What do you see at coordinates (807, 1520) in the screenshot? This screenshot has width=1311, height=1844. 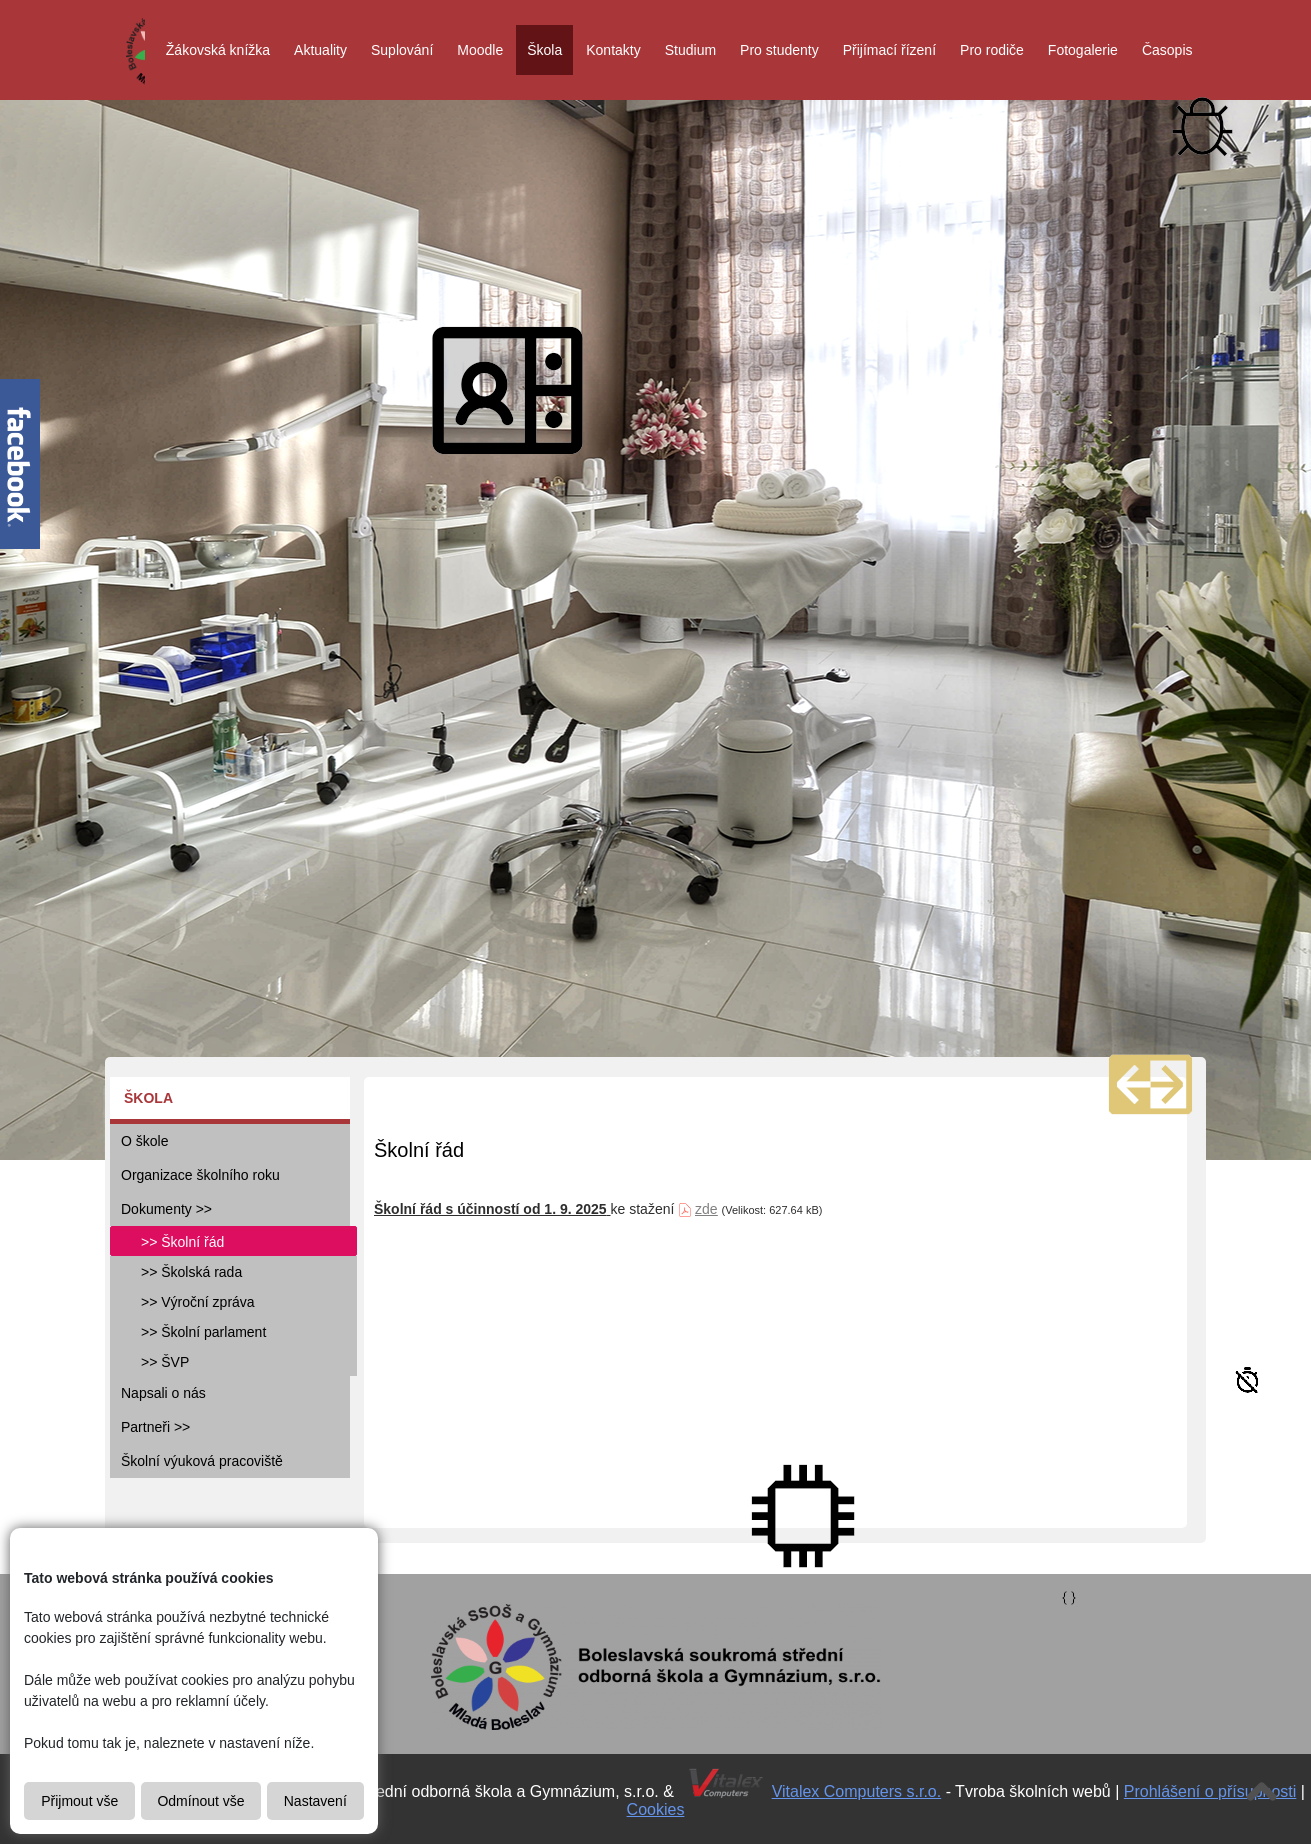 I see `view hardware or processor information` at bounding box center [807, 1520].